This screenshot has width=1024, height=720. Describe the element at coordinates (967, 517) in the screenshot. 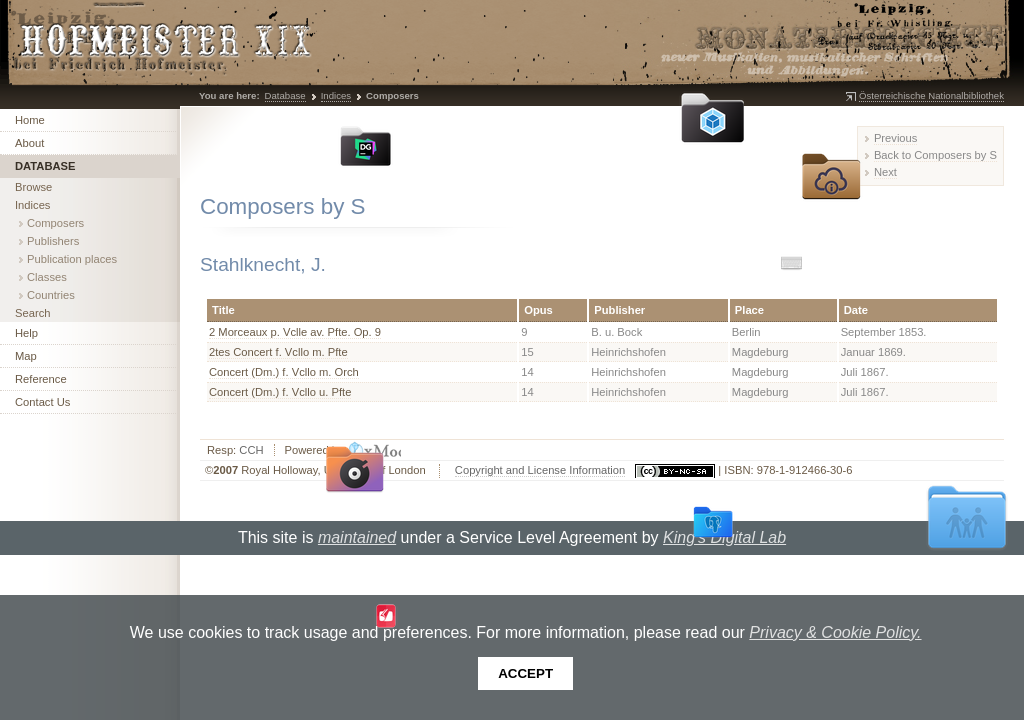

I see `open the family shared folder` at that location.